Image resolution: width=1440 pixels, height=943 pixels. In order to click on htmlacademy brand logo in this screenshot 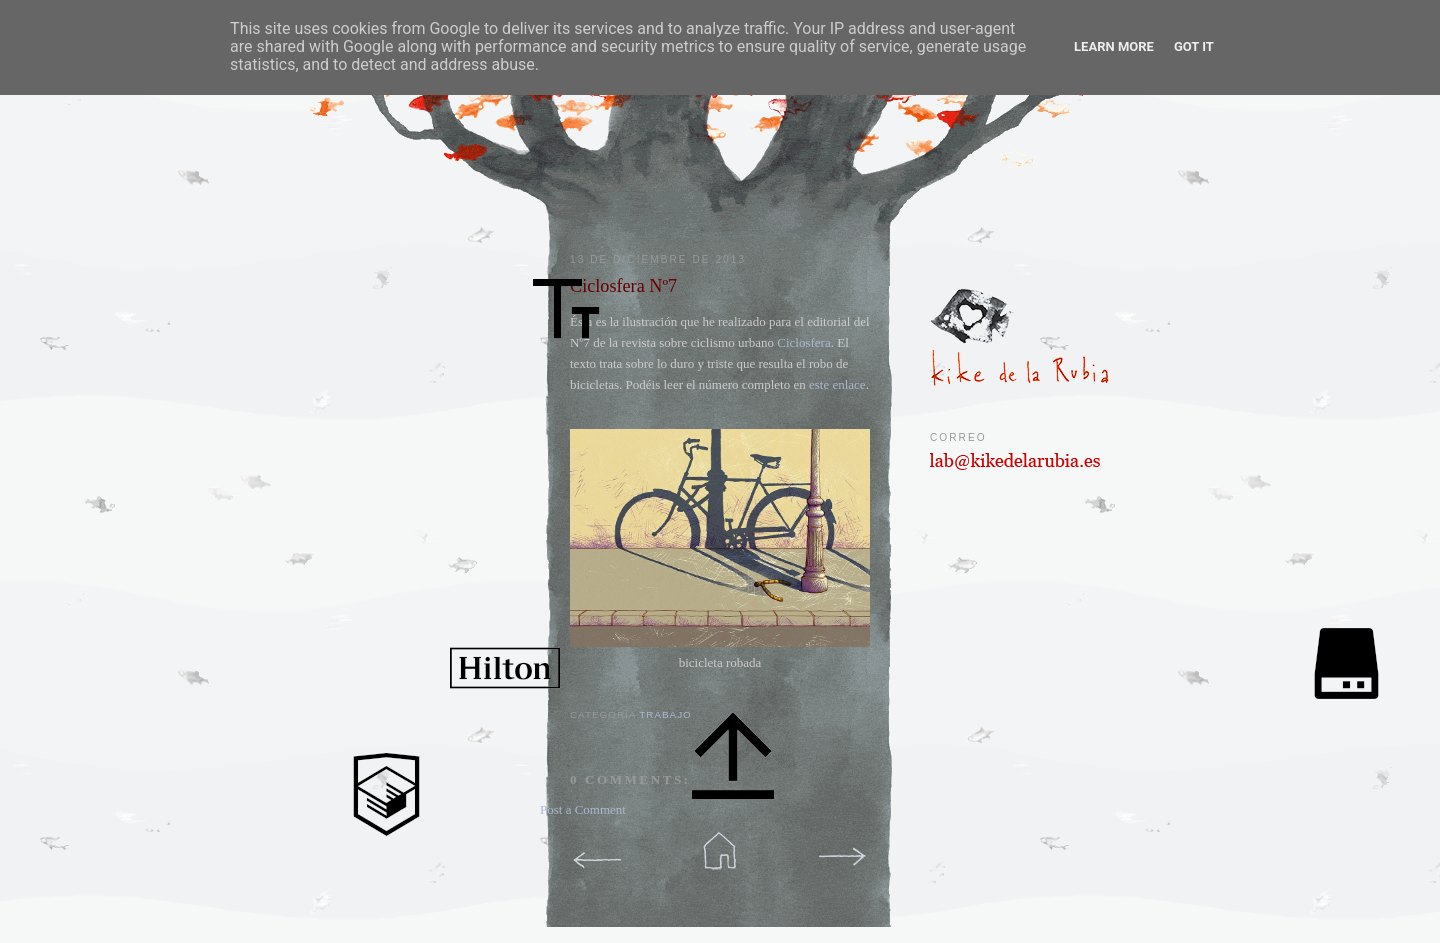, I will do `click(386, 794)`.